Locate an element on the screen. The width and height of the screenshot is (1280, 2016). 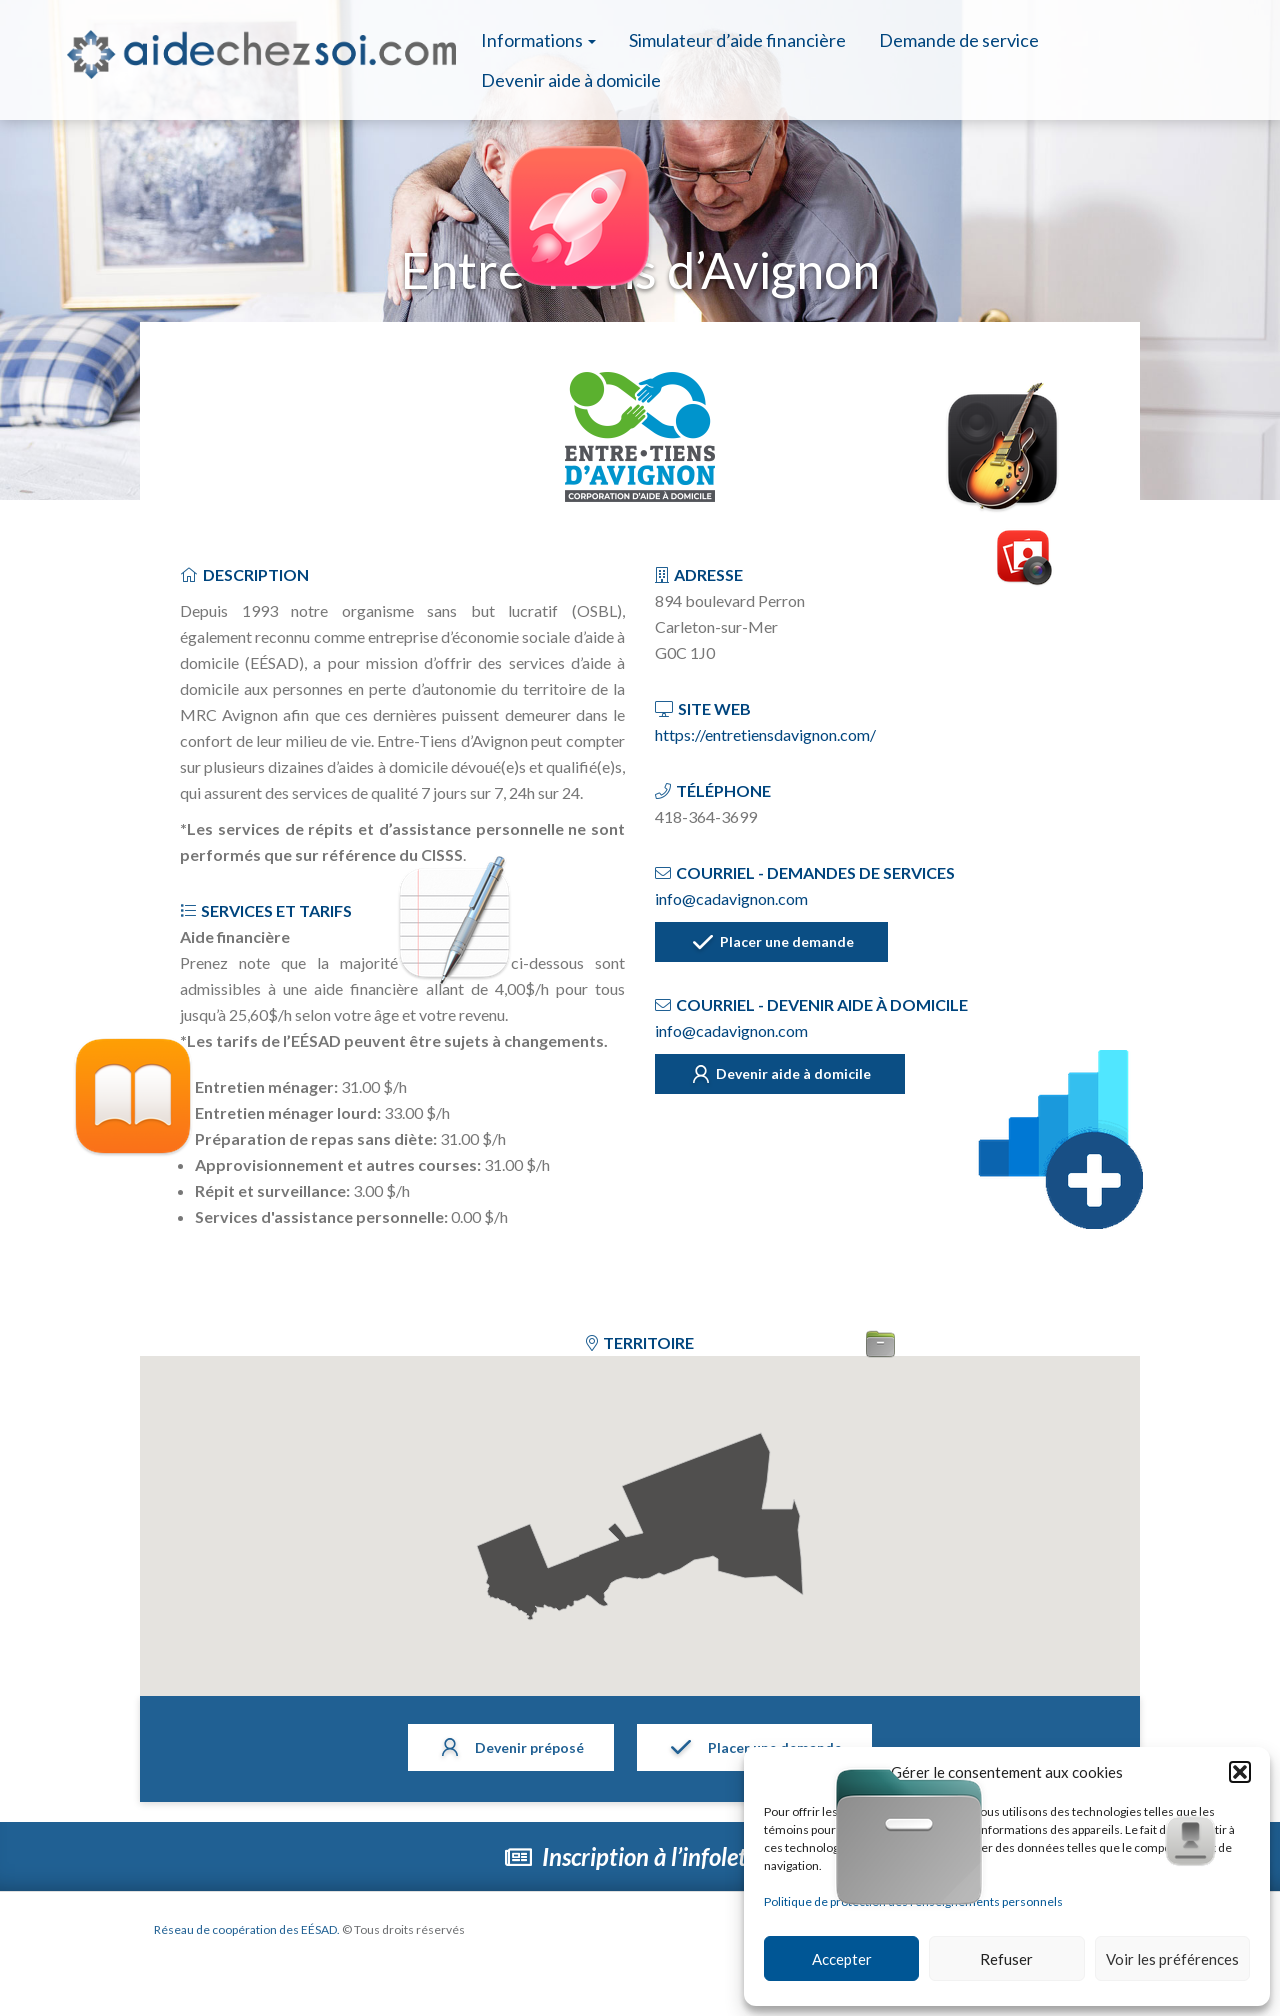
open desk view app to show your desk surface via overhead camera is located at coordinates (1190, 1840).